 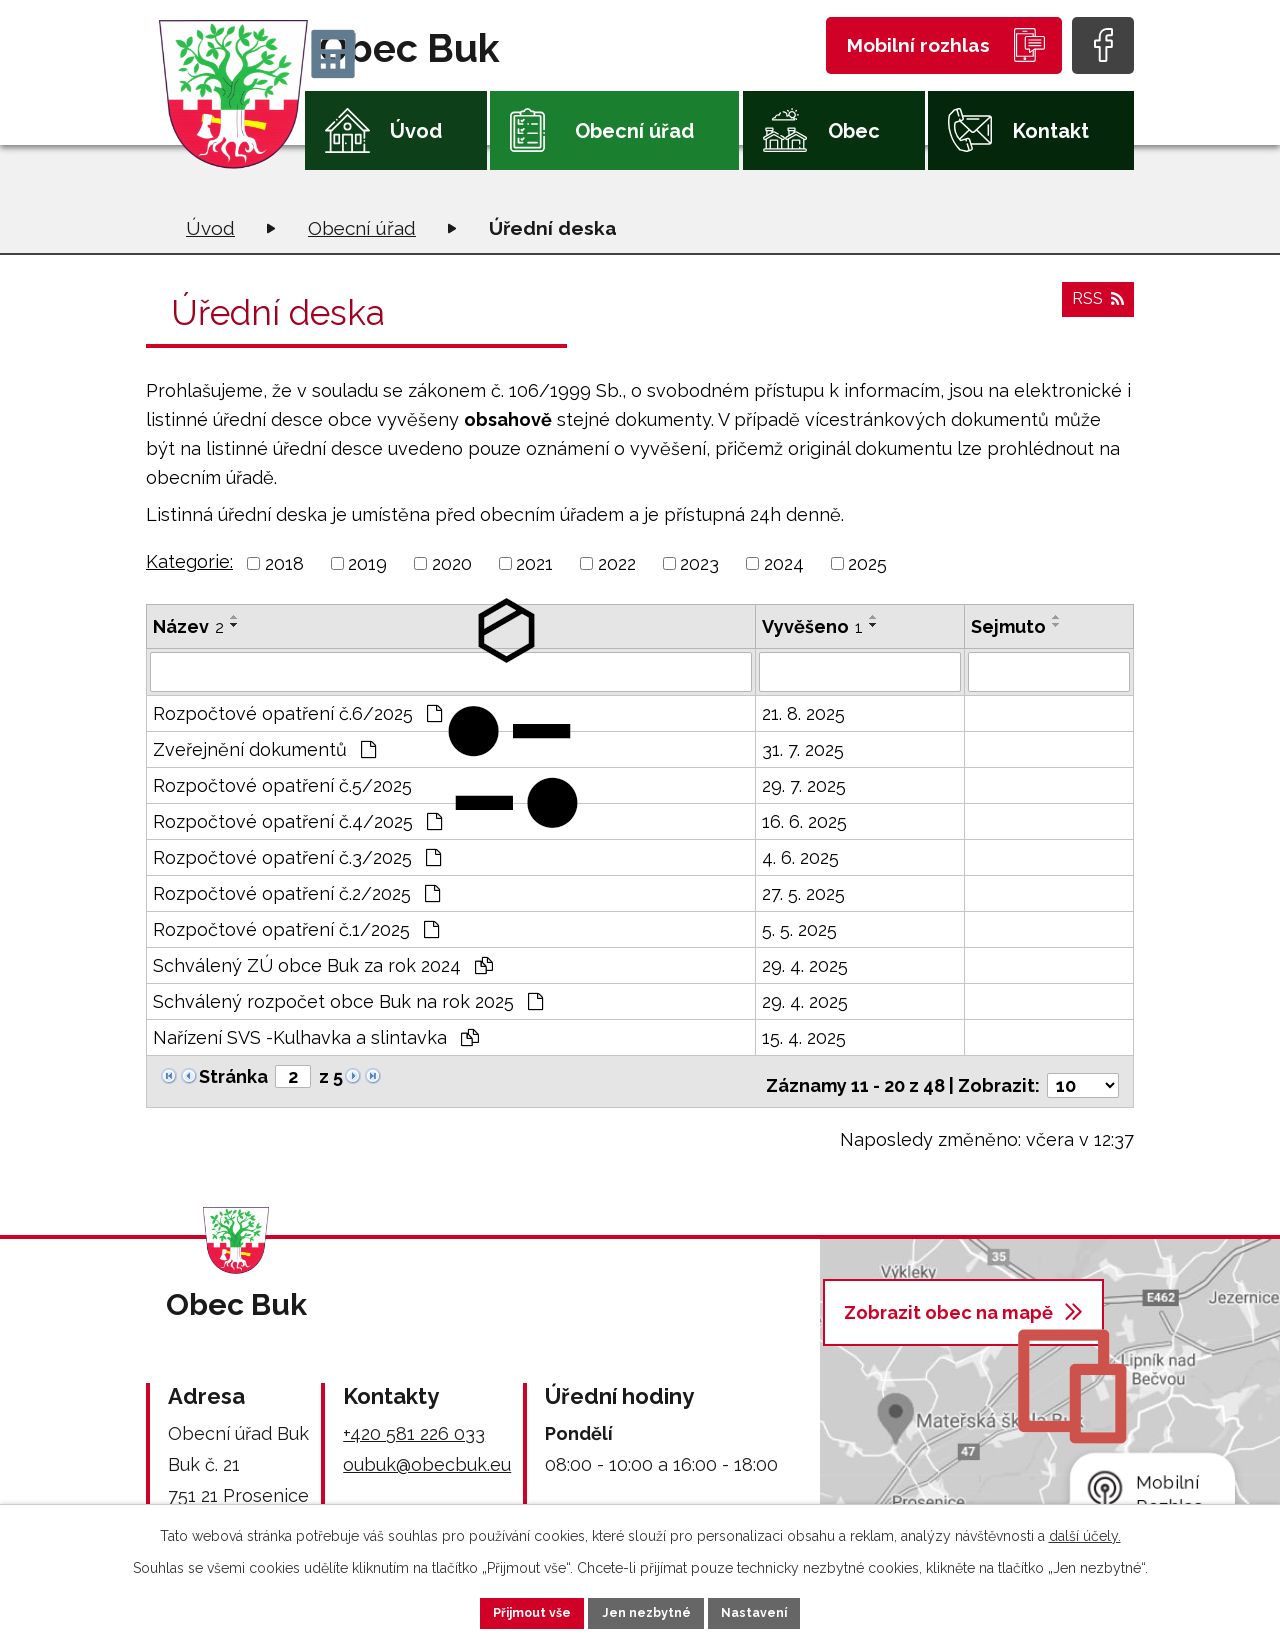 I want to click on open the calculator app, so click(x=333, y=54).